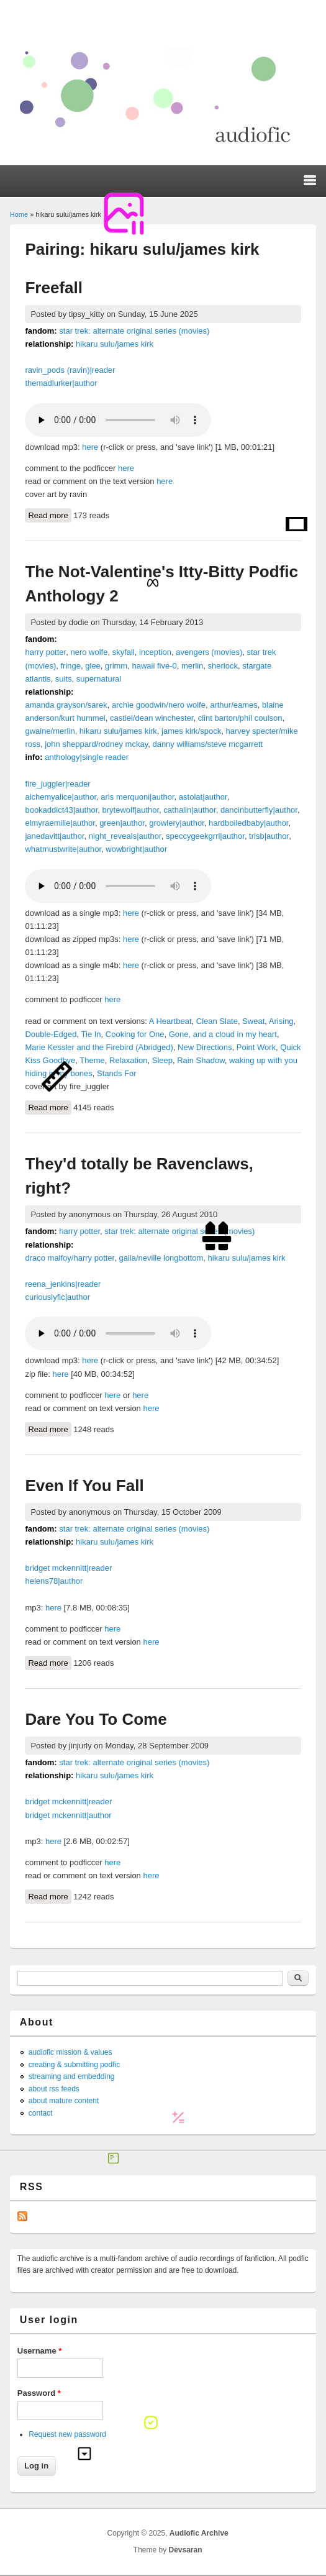  What do you see at coordinates (124, 212) in the screenshot?
I see `pause photo slideshow or gallery playback` at bounding box center [124, 212].